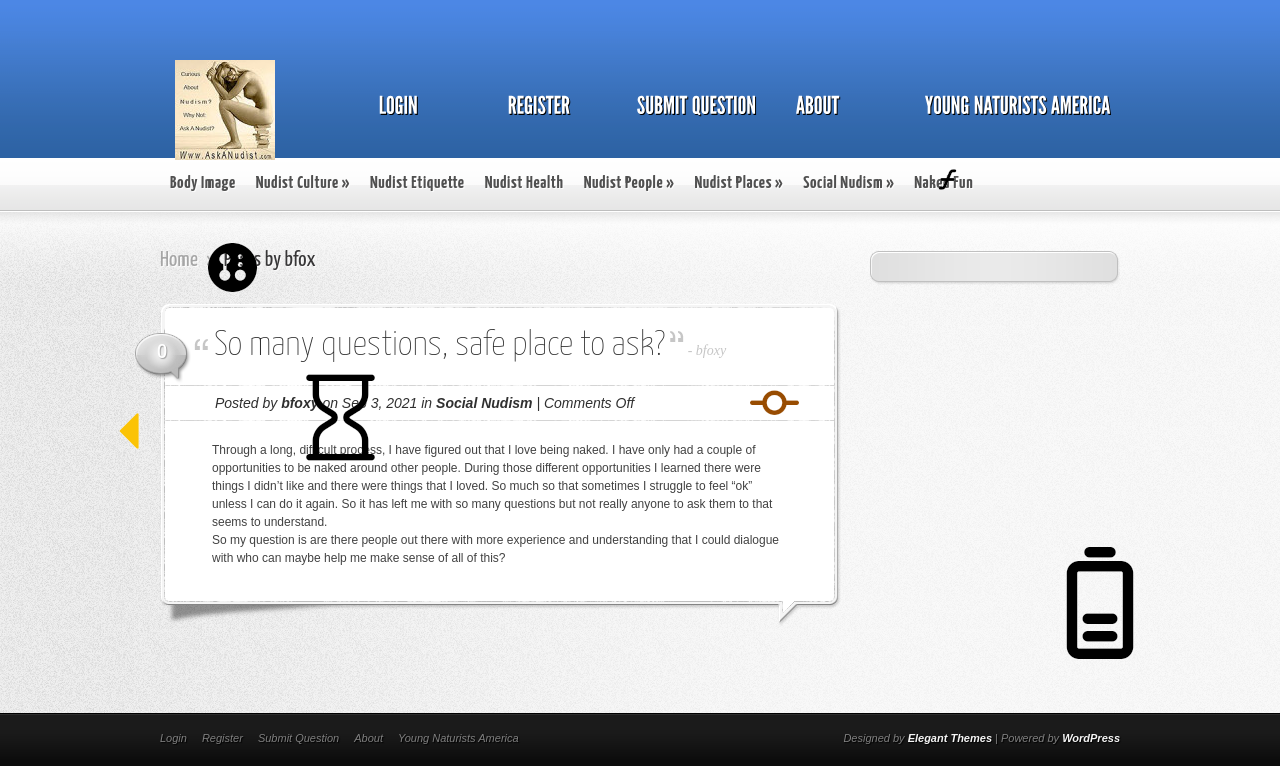 Image resolution: width=1280 pixels, height=766 pixels. What do you see at coordinates (232, 267) in the screenshot?
I see `indicates a draft pull request in your activity feed` at bounding box center [232, 267].